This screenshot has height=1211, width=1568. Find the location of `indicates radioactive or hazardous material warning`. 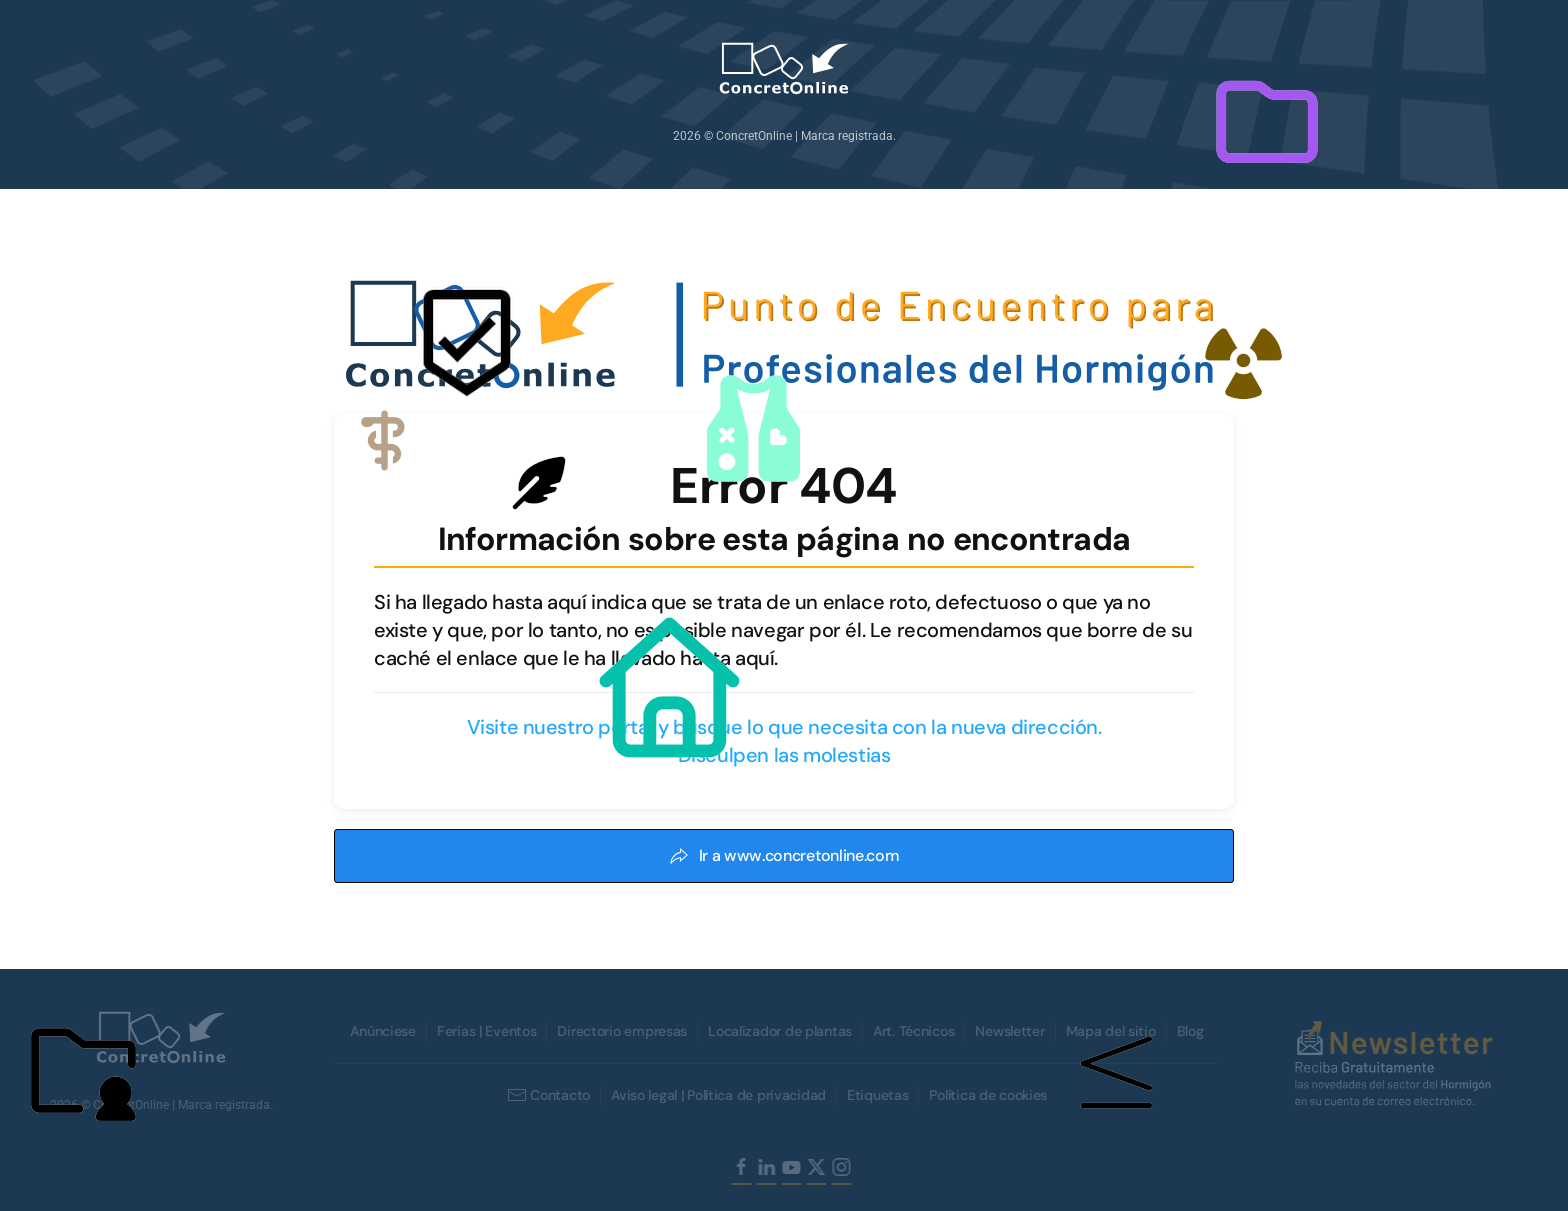

indicates radioactive or hazardous material warning is located at coordinates (1243, 360).